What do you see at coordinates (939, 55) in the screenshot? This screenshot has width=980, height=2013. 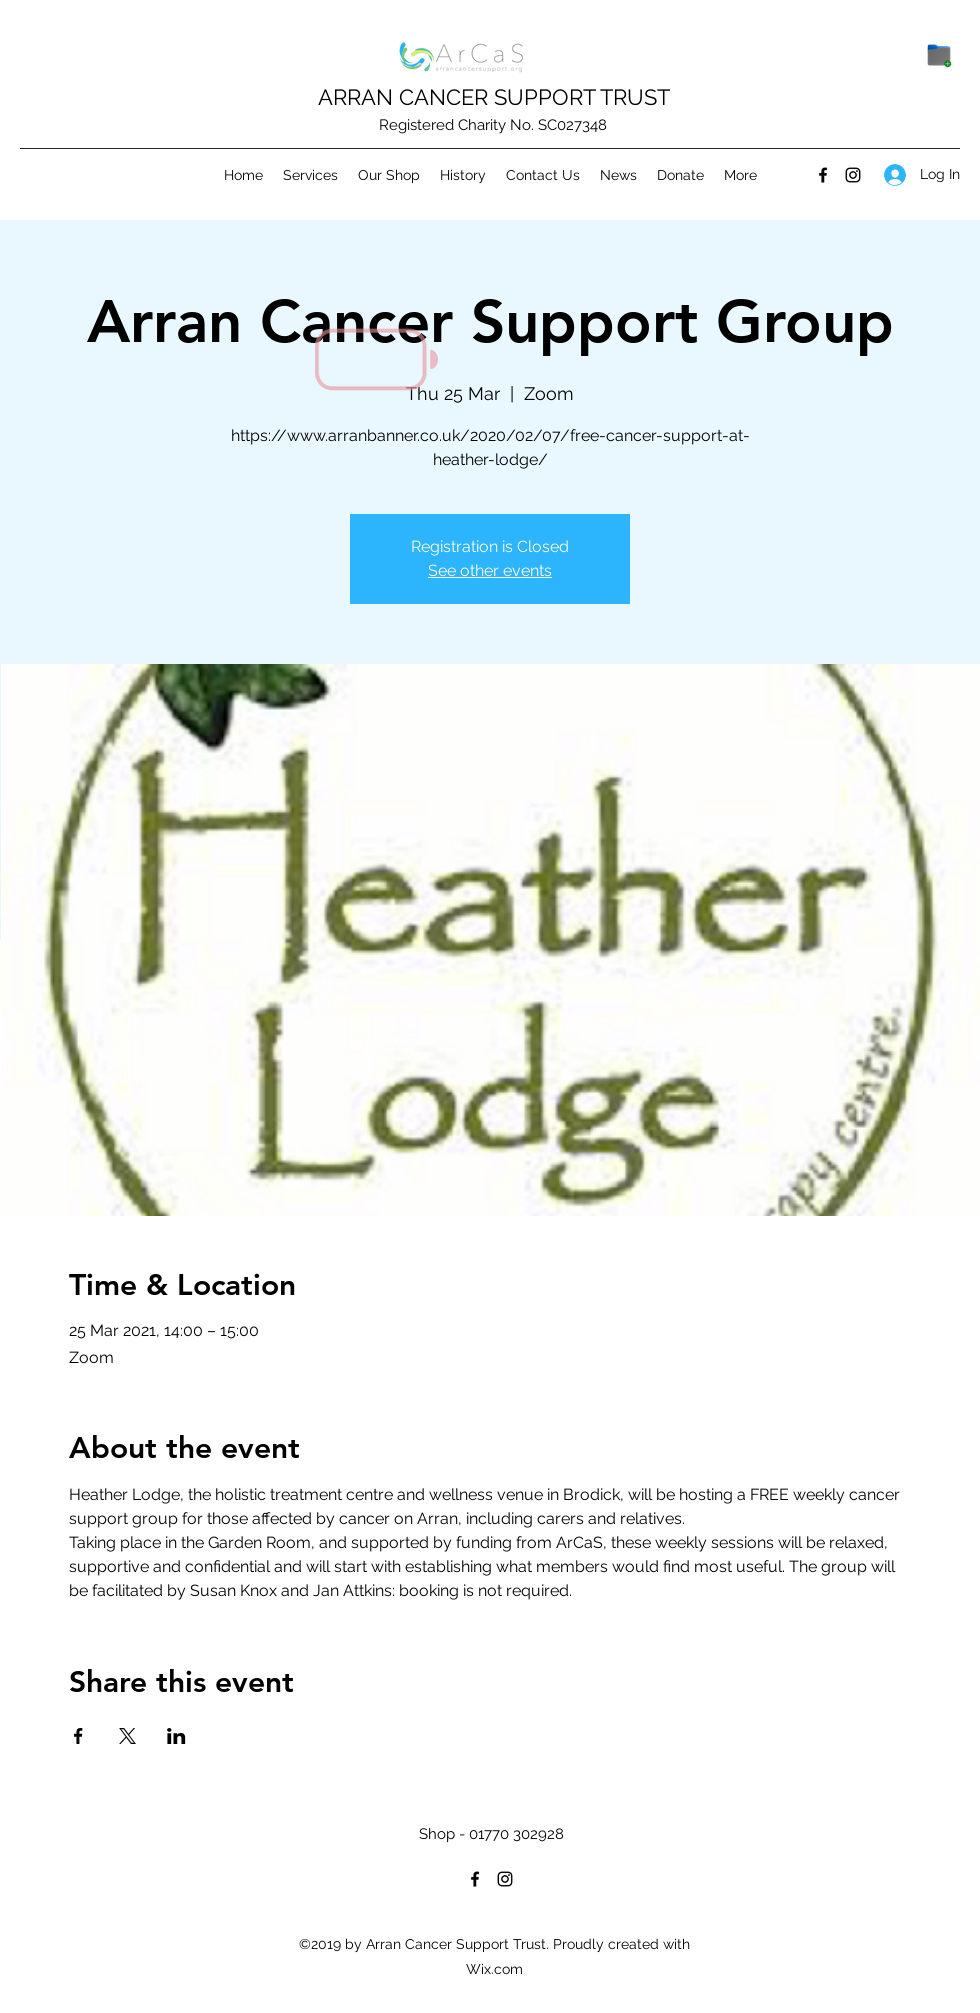 I see `create a new folder` at bounding box center [939, 55].